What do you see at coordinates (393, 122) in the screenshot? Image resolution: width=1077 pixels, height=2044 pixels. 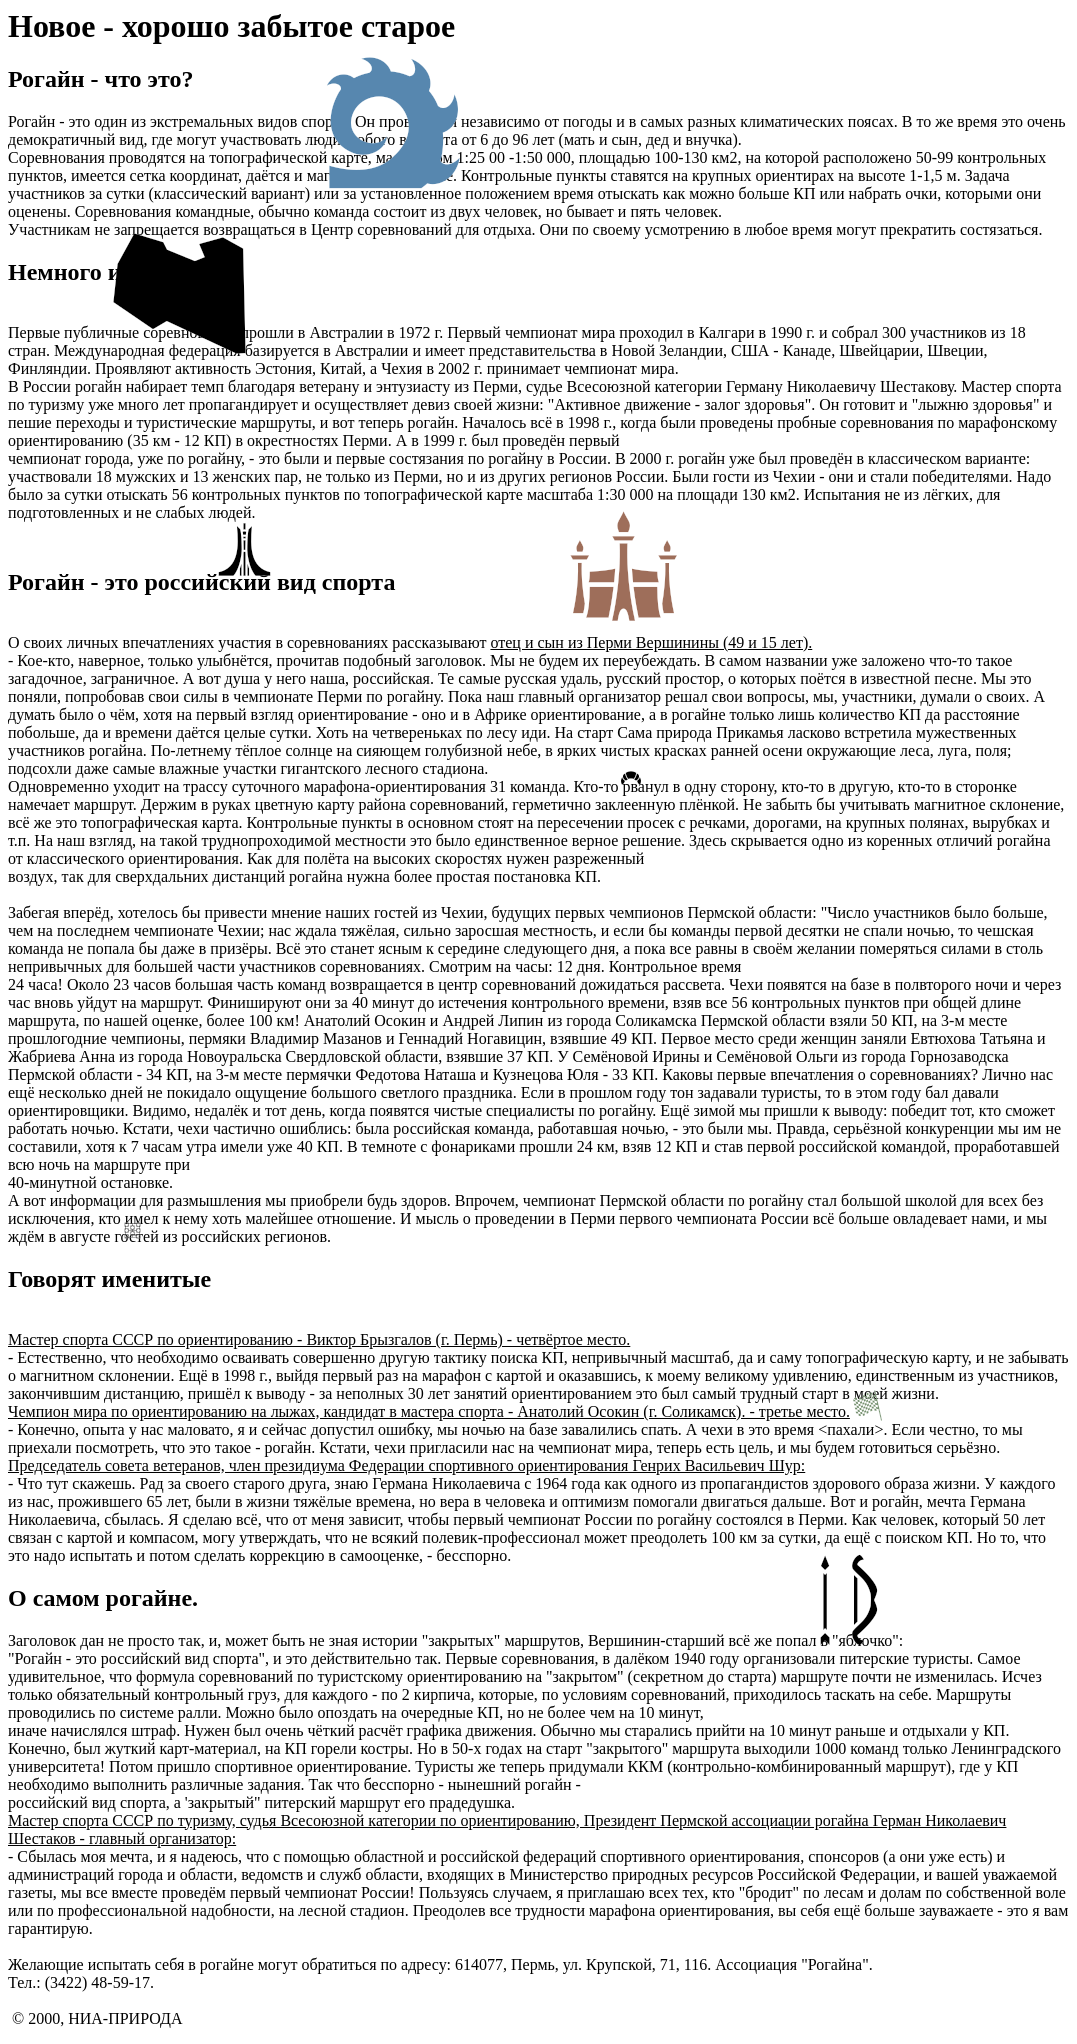 I see `represents a nature or plant-based ability in a game` at bounding box center [393, 122].